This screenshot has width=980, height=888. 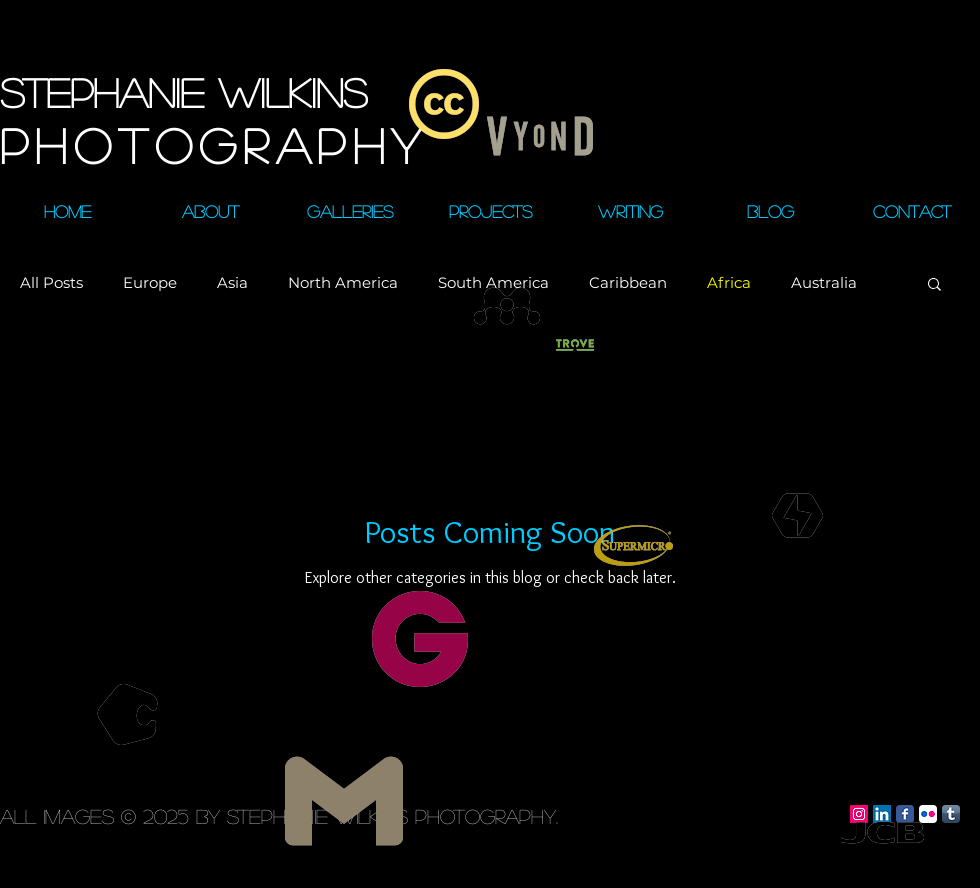 I want to click on open Gmail app, so click(x=344, y=801).